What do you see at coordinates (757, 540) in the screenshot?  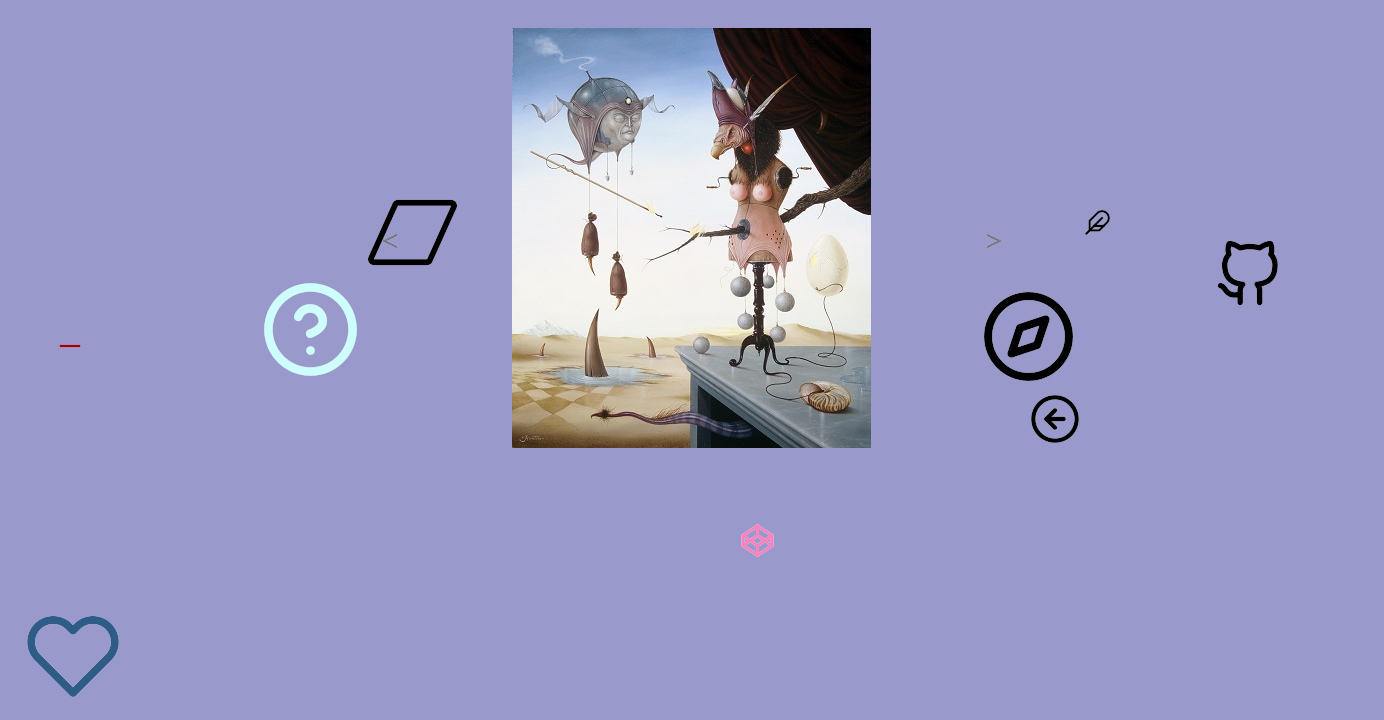 I see `open CodePen` at bounding box center [757, 540].